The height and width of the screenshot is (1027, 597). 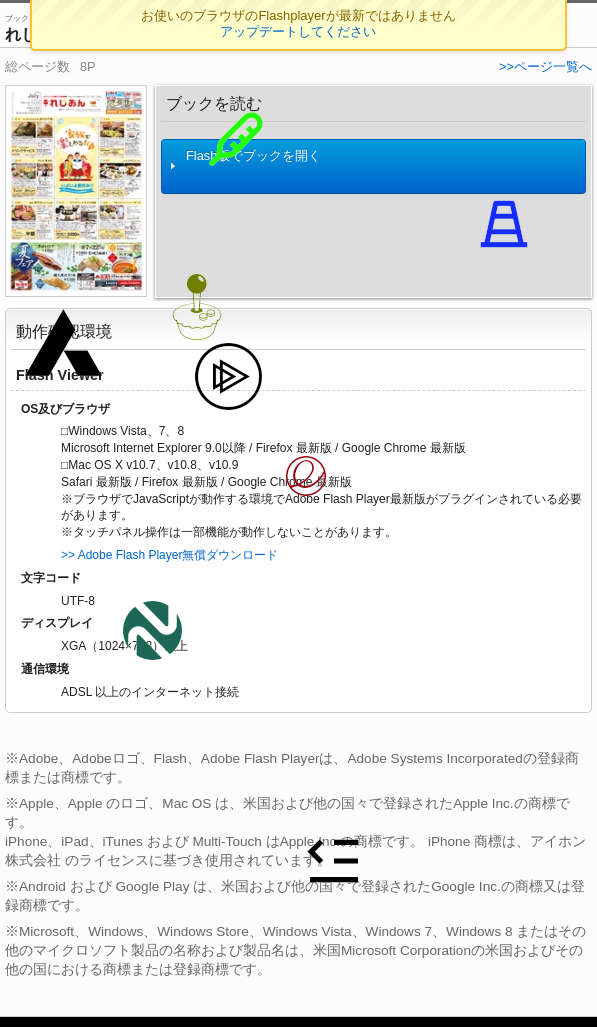 I want to click on check temperature or health readings, so click(x=235, y=139).